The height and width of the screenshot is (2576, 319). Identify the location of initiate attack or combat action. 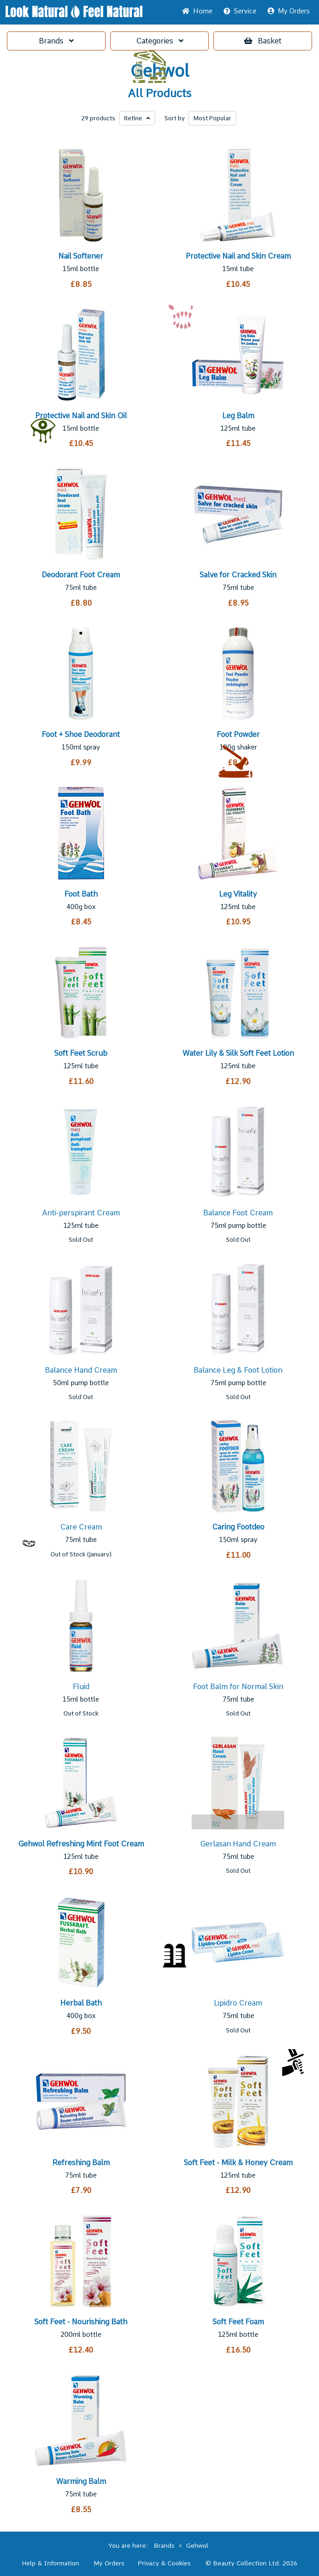
(295, 2062).